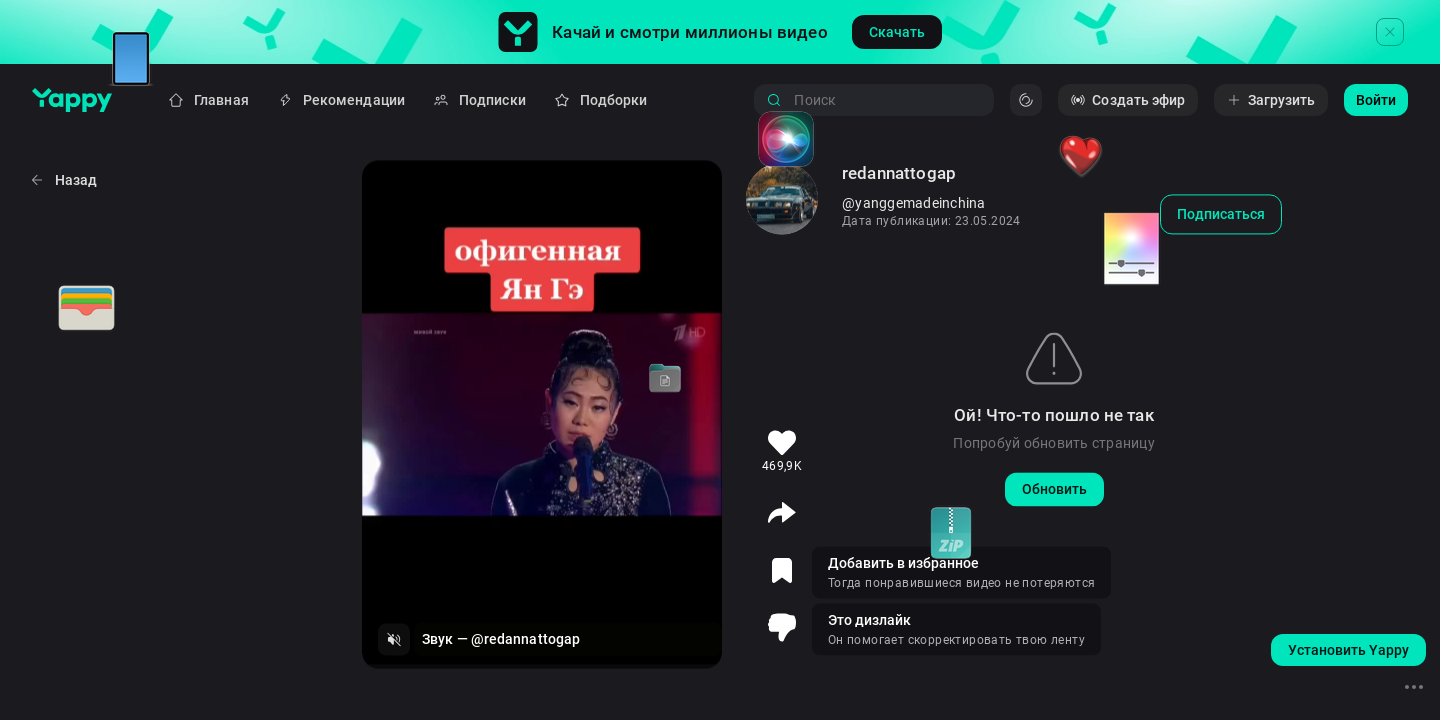 This screenshot has width=1440, height=720. What do you see at coordinates (786, 139) in the screenshot?
I see `open siri voice assistant settings` at bounding box center [786, 139].